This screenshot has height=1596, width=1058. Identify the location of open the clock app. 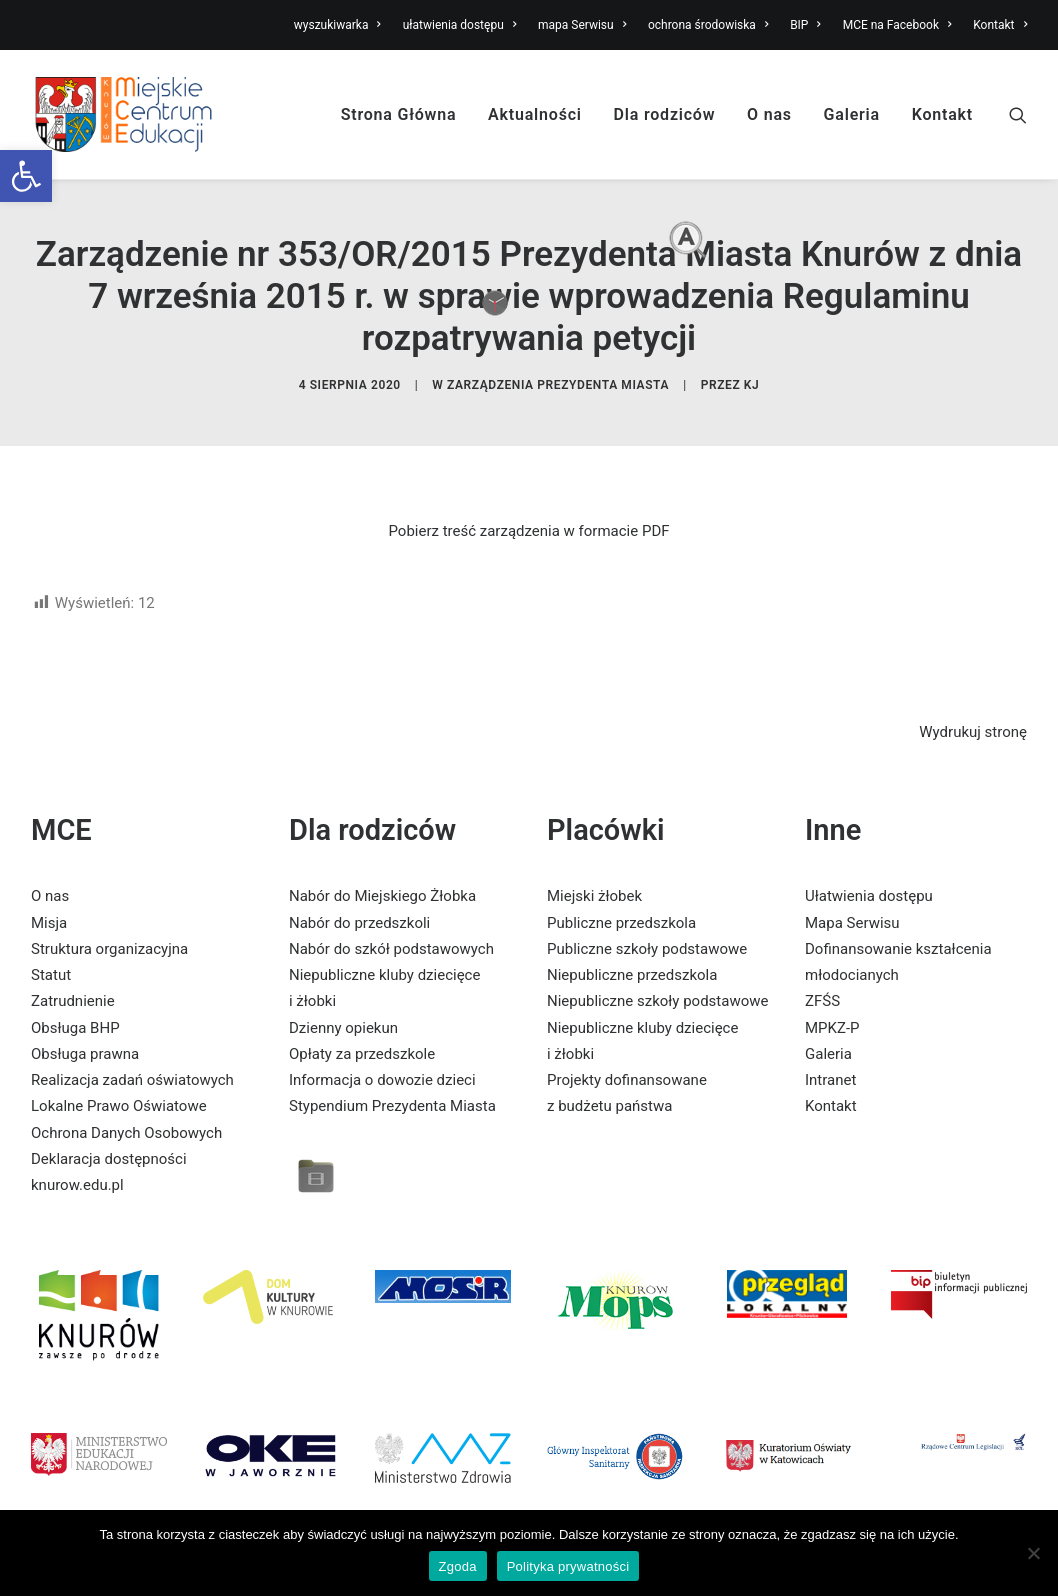
(495, 303).